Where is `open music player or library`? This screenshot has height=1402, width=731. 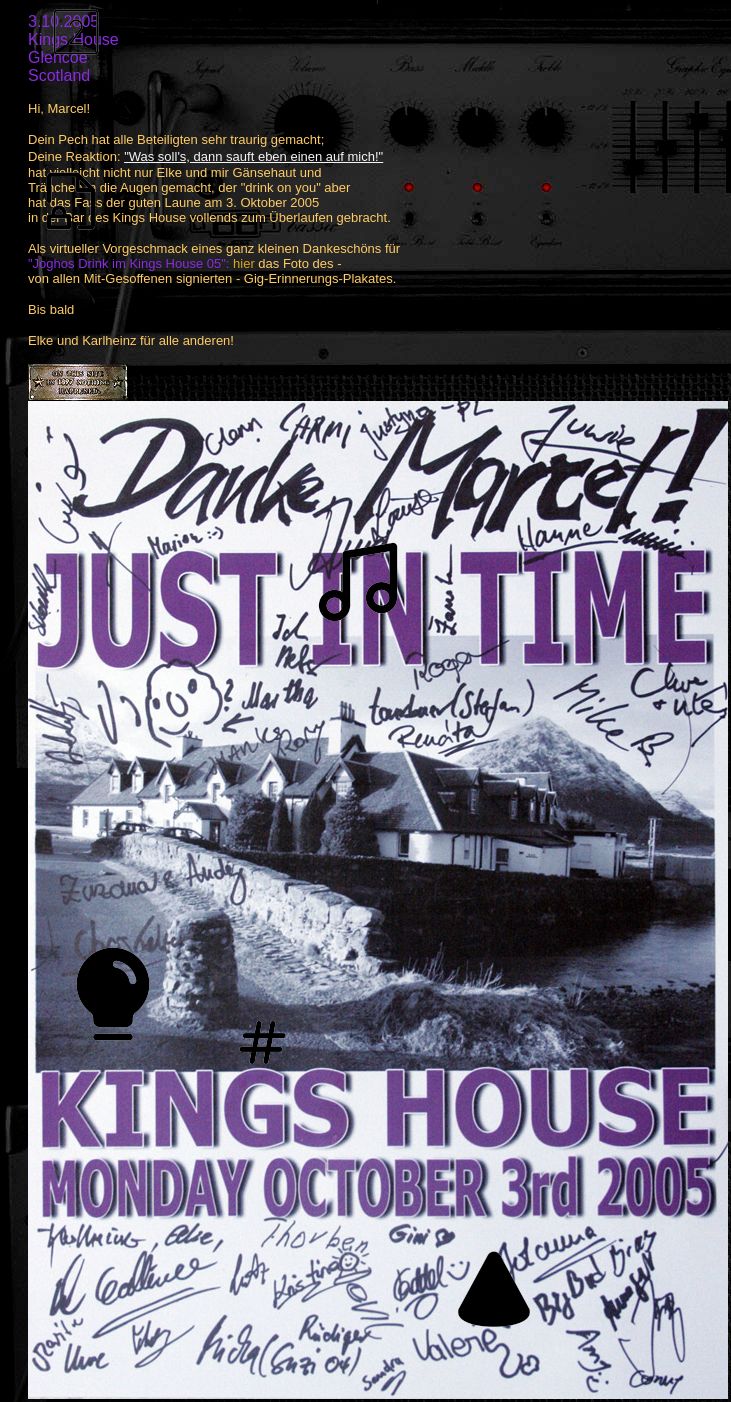 open music player or library is located at coordinates (358, 582).